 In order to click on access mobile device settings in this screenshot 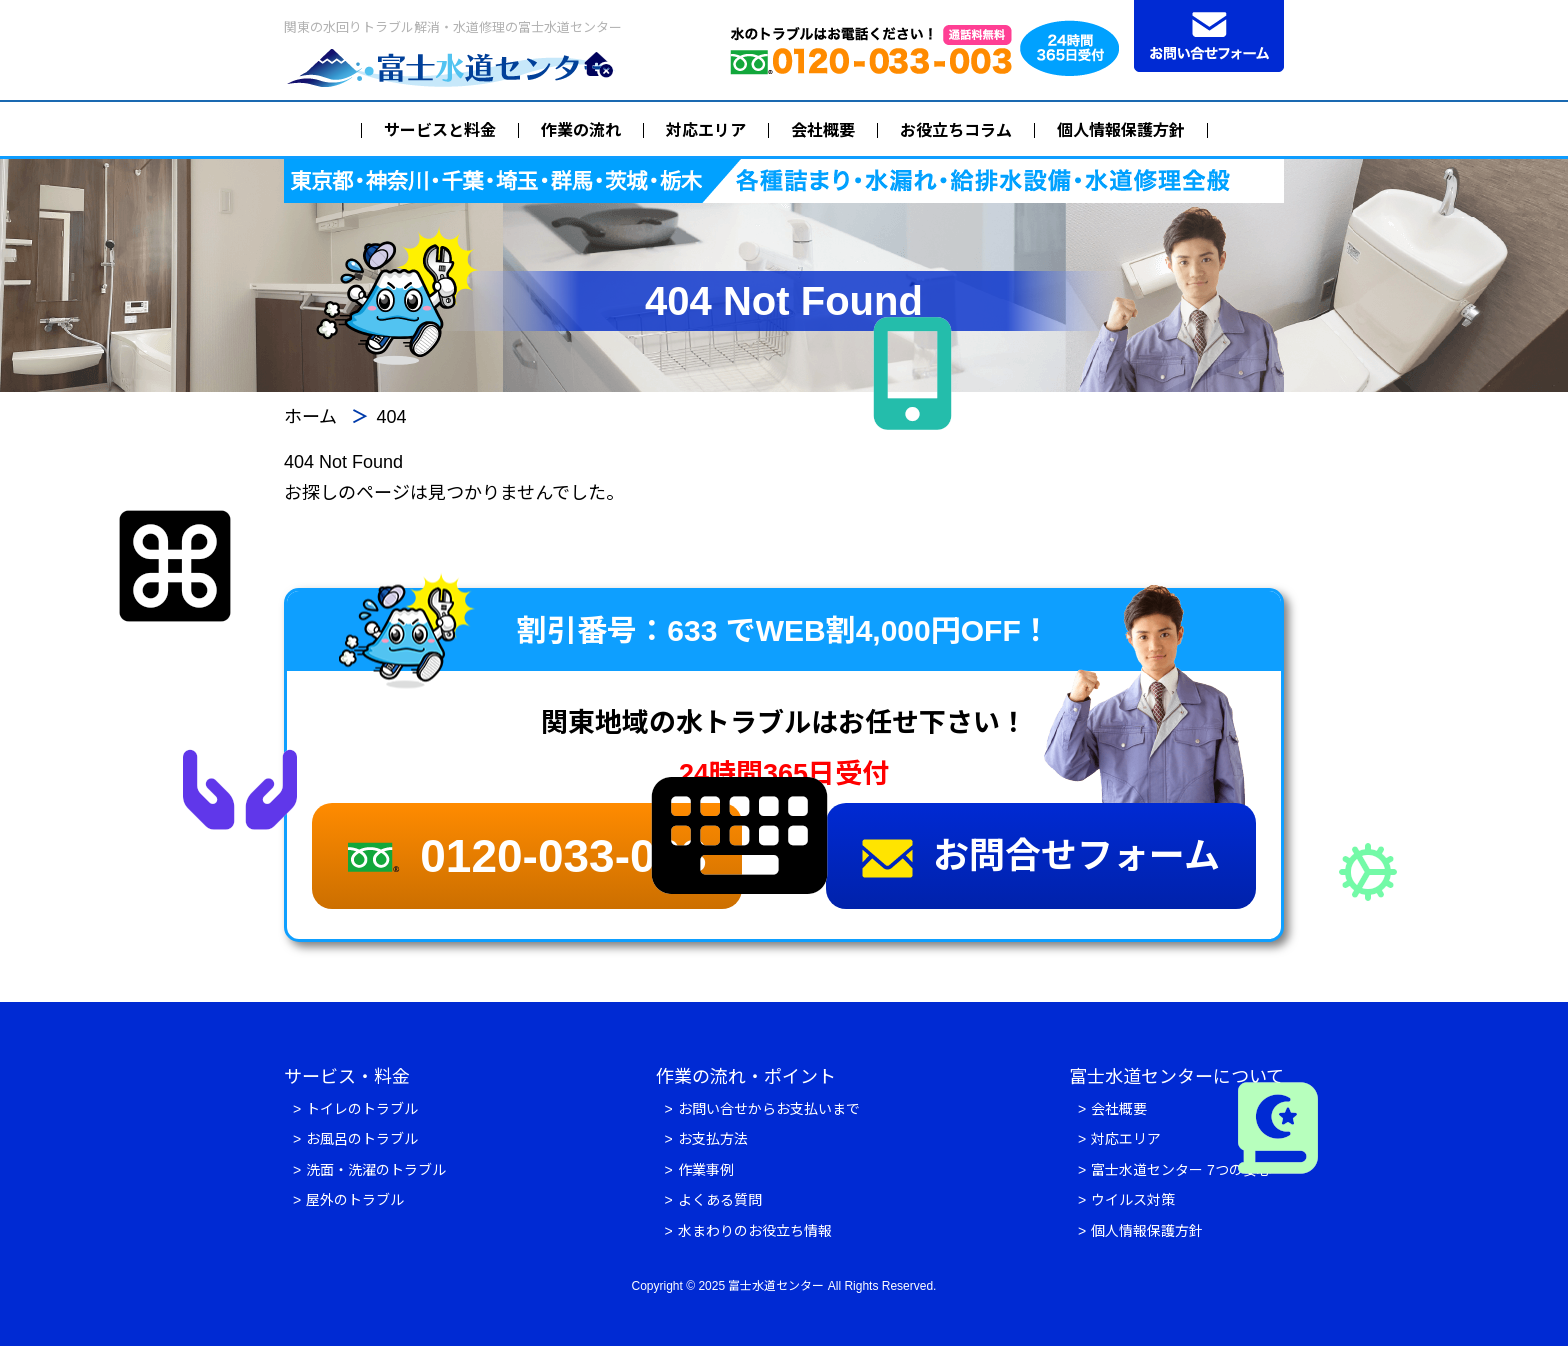, I will do `click(912, 373)`.